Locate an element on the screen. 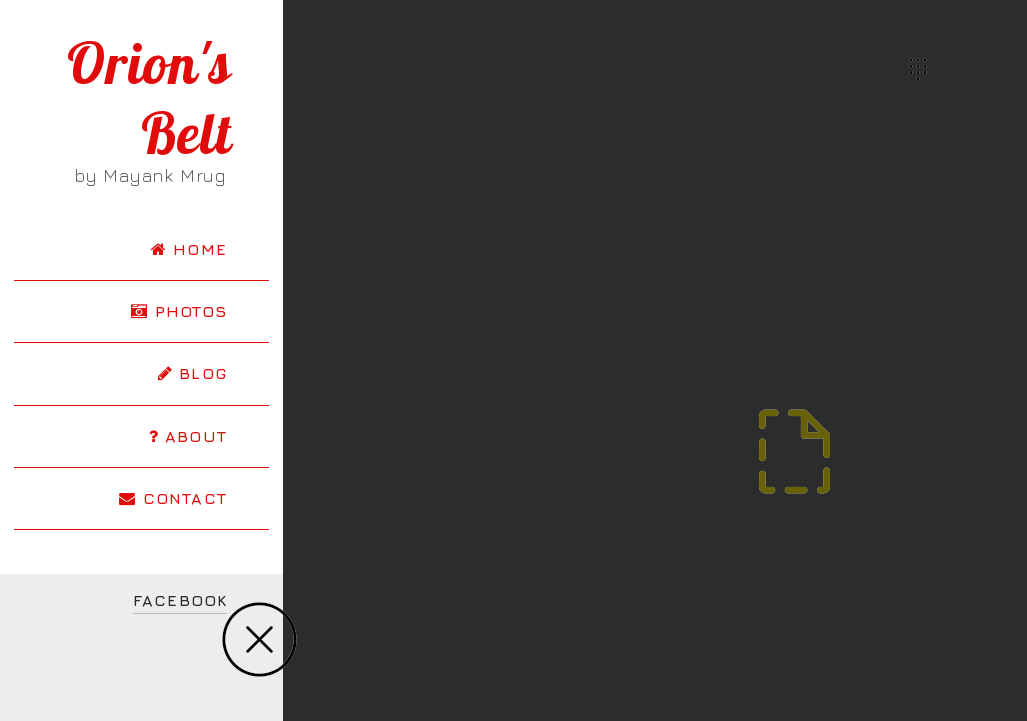  indicates a draft or incomplete file is located at coordinates (794, 451).